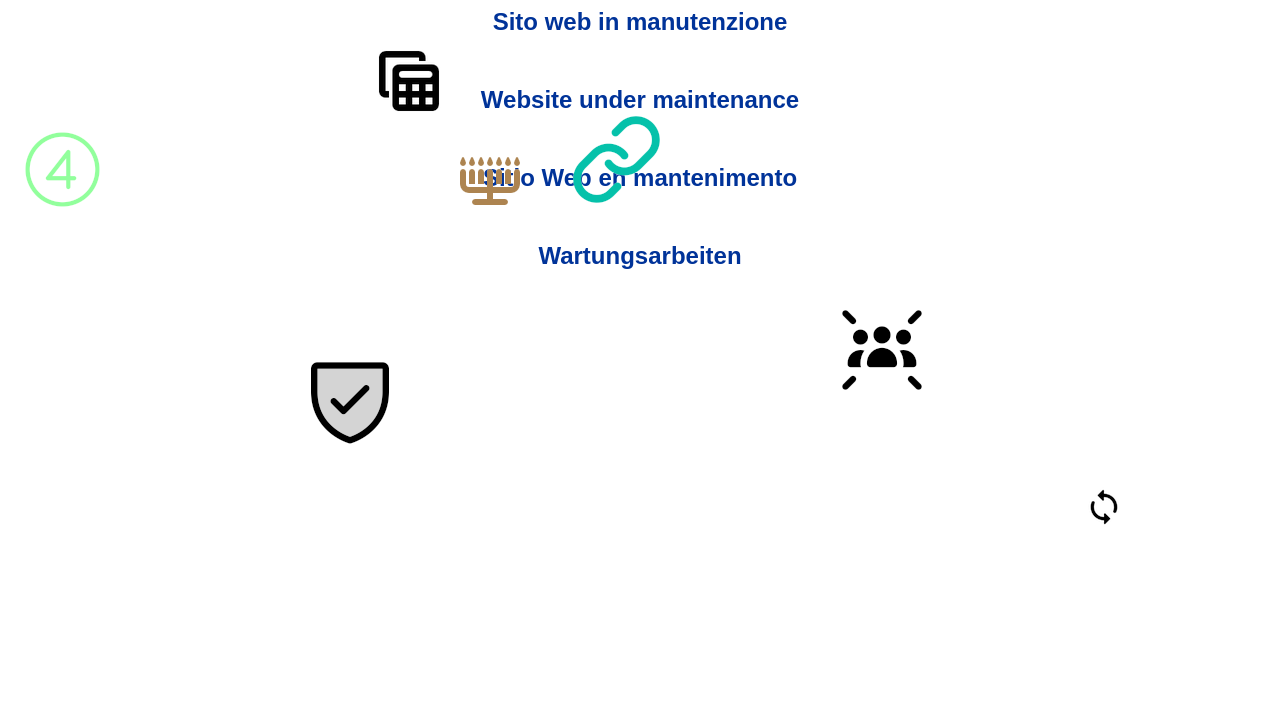  Describe the element at coordinates (350, 398) in the screenshot. I see `indicates verified or secure status` at that location.